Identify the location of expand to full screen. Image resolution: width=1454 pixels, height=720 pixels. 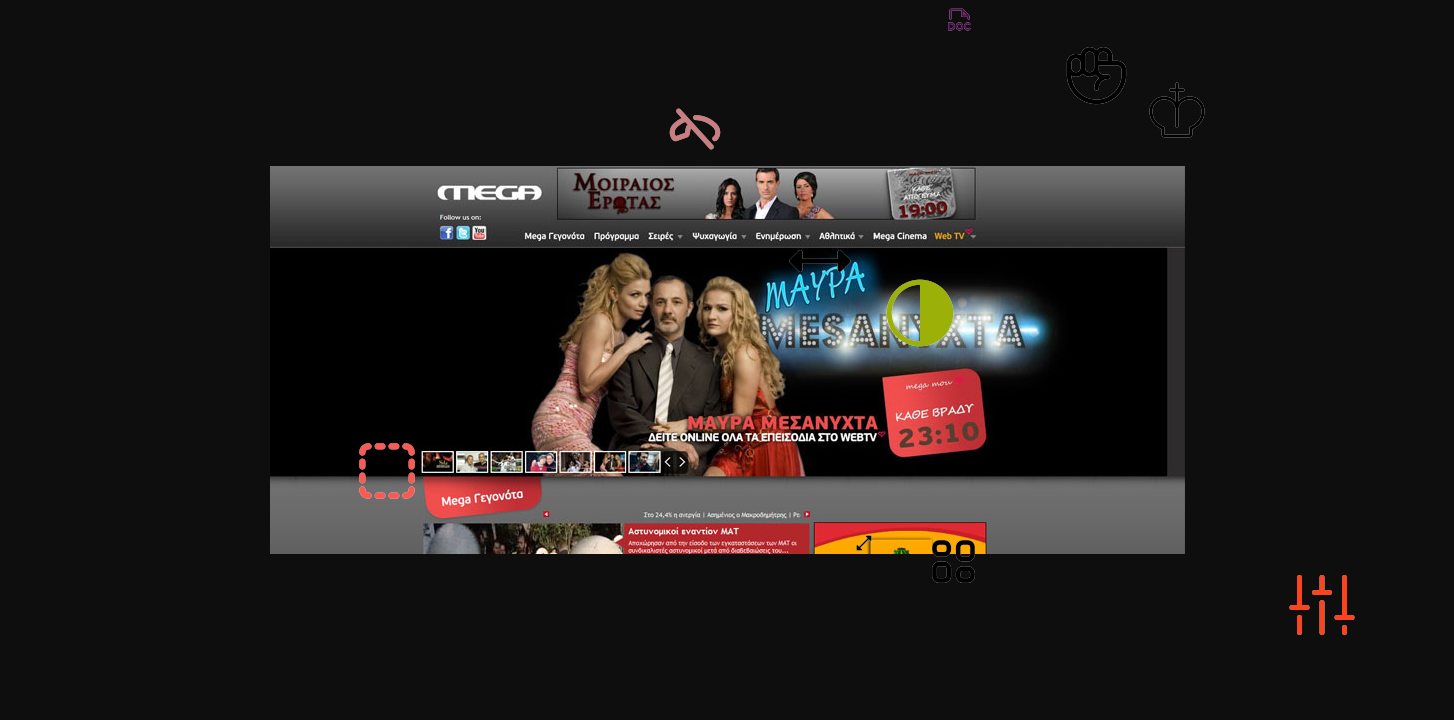
(864, 543).